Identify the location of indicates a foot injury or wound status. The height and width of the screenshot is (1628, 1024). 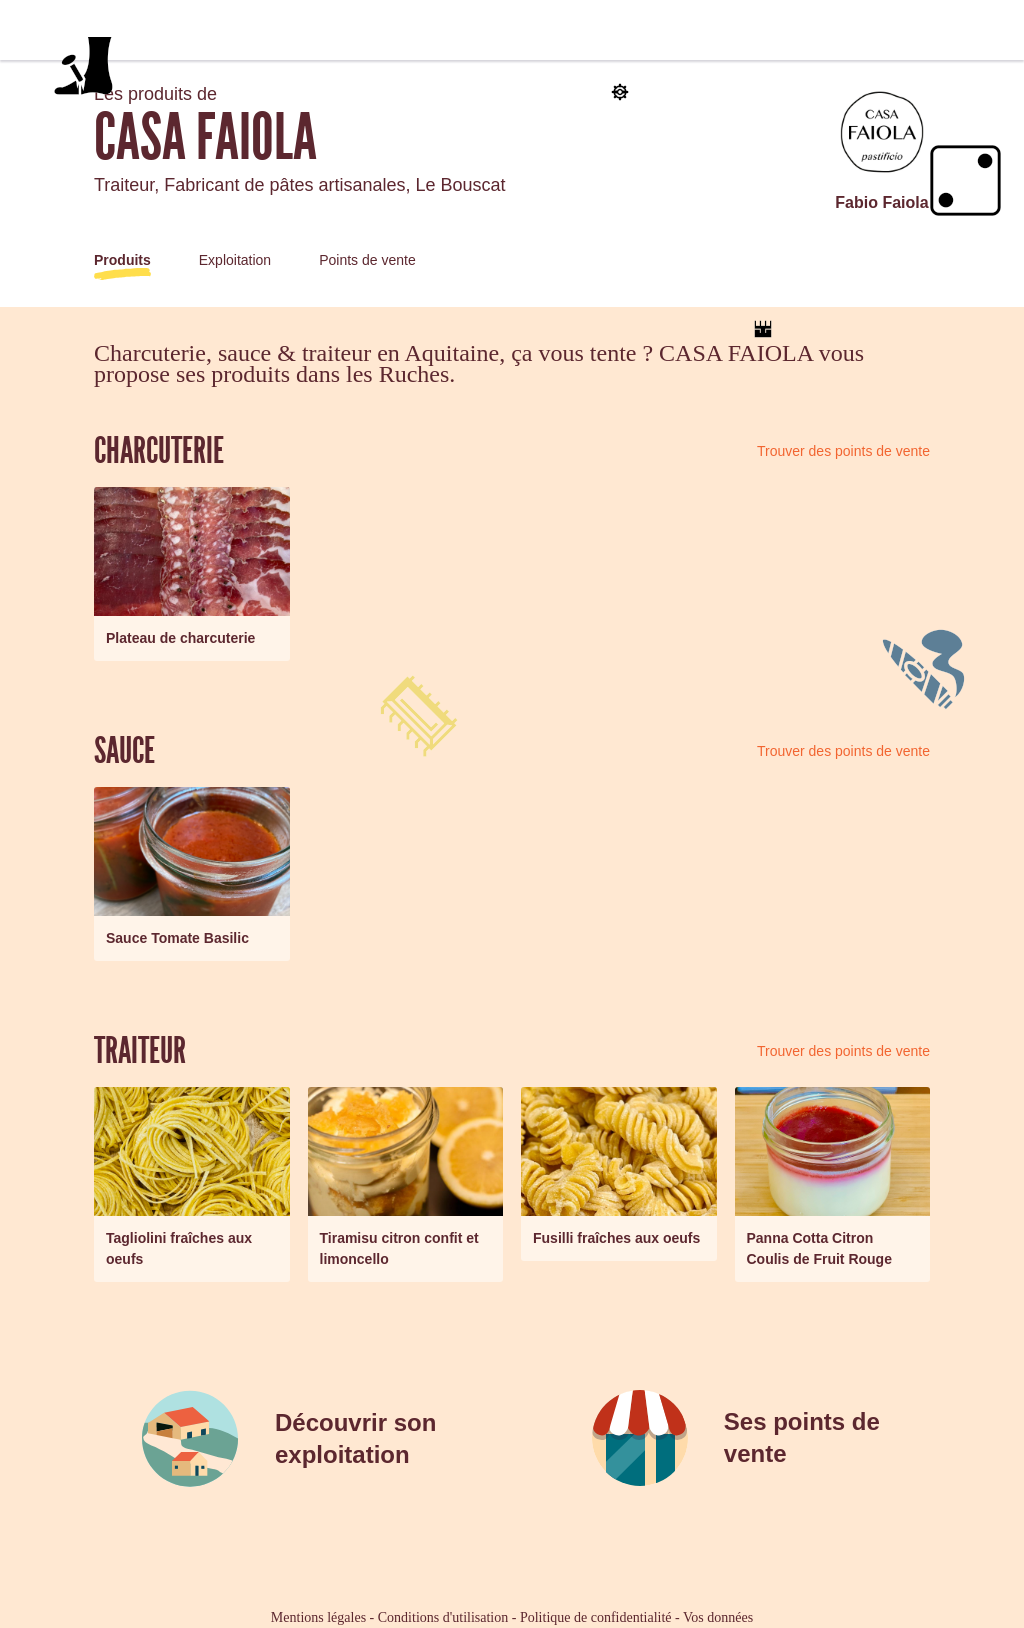
(83, 66).